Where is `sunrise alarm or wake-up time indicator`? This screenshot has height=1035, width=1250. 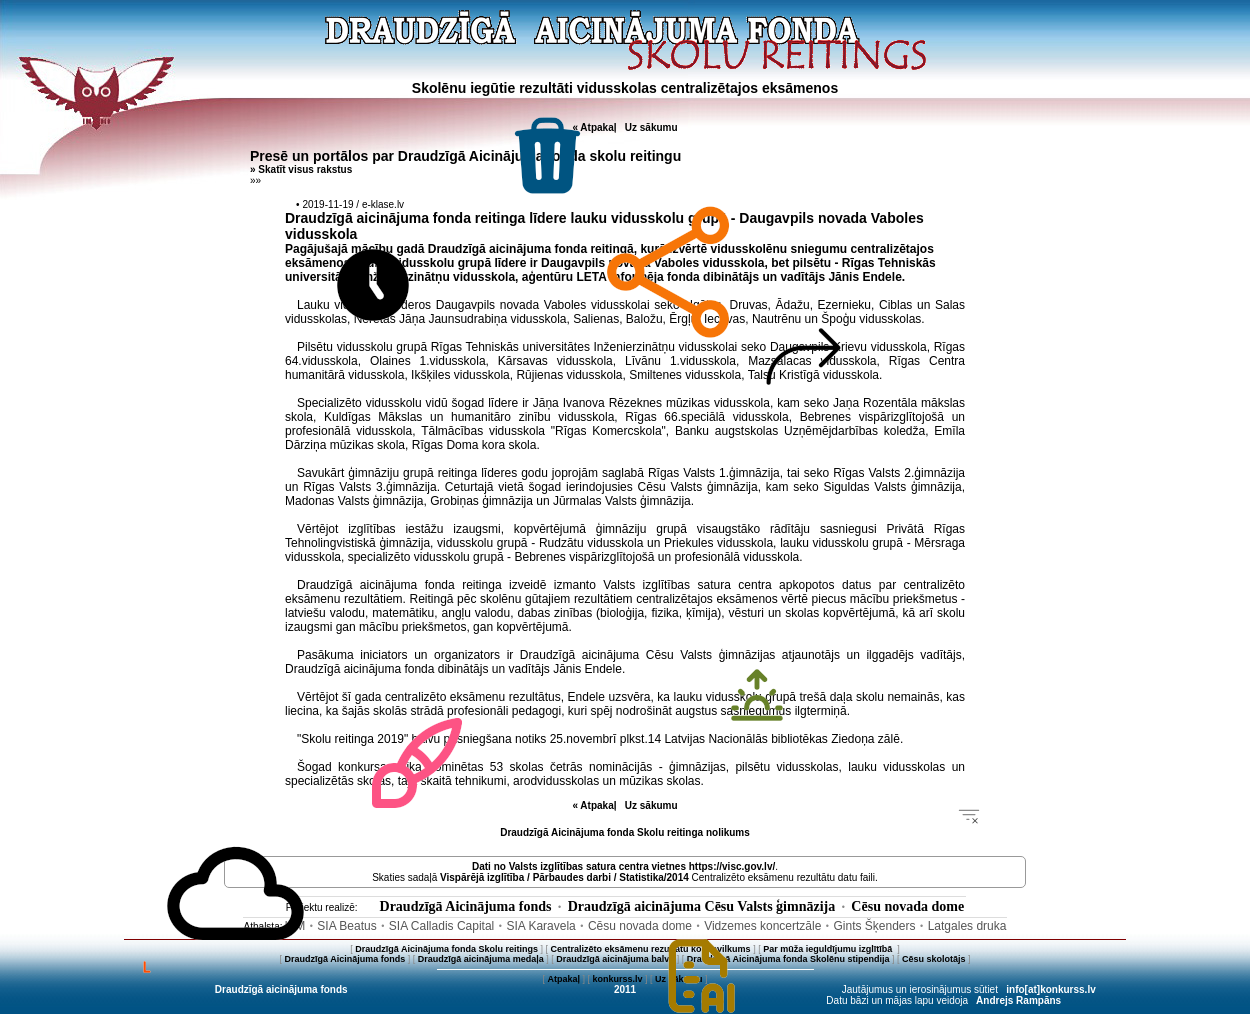
sunrise alarm or wake-up time indicator is located at coordinates (757, 695).